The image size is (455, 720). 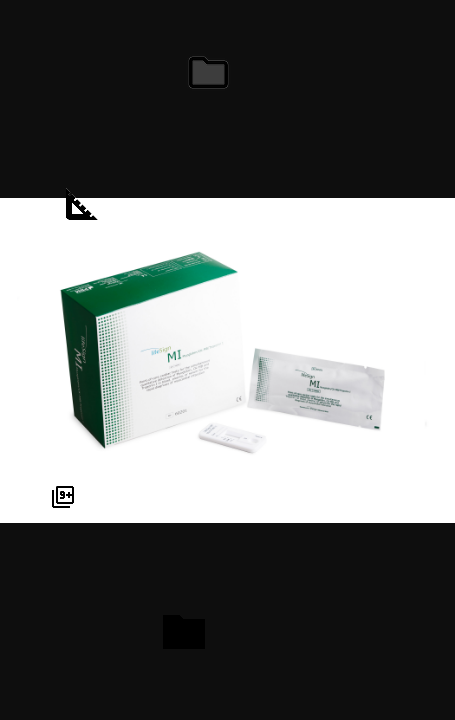 I want to click on indicates 9 or more items in a collection, so click(x=63, y=497).